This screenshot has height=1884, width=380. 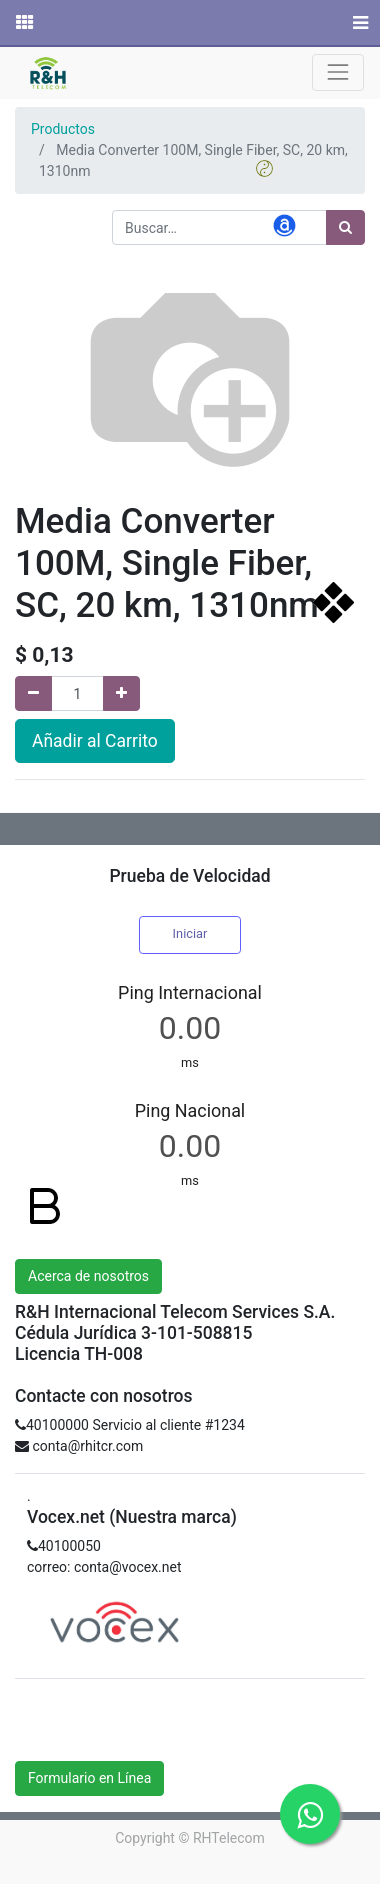 What do you see at coordinates (333, 602) in the screenshot?
I see `access app dashboard or home screen` at bounding box center [333, 602].